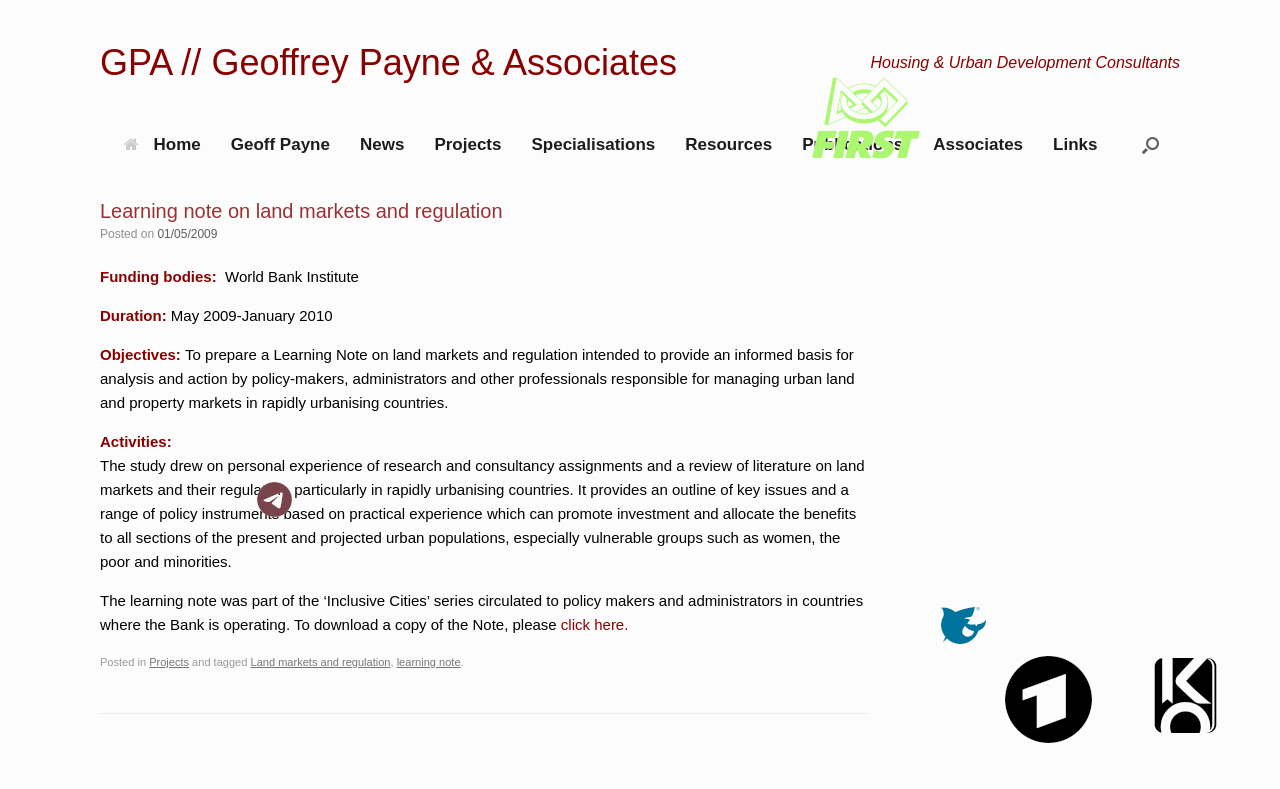  I want to click on das erste german television network logo, so click(1048, 699).